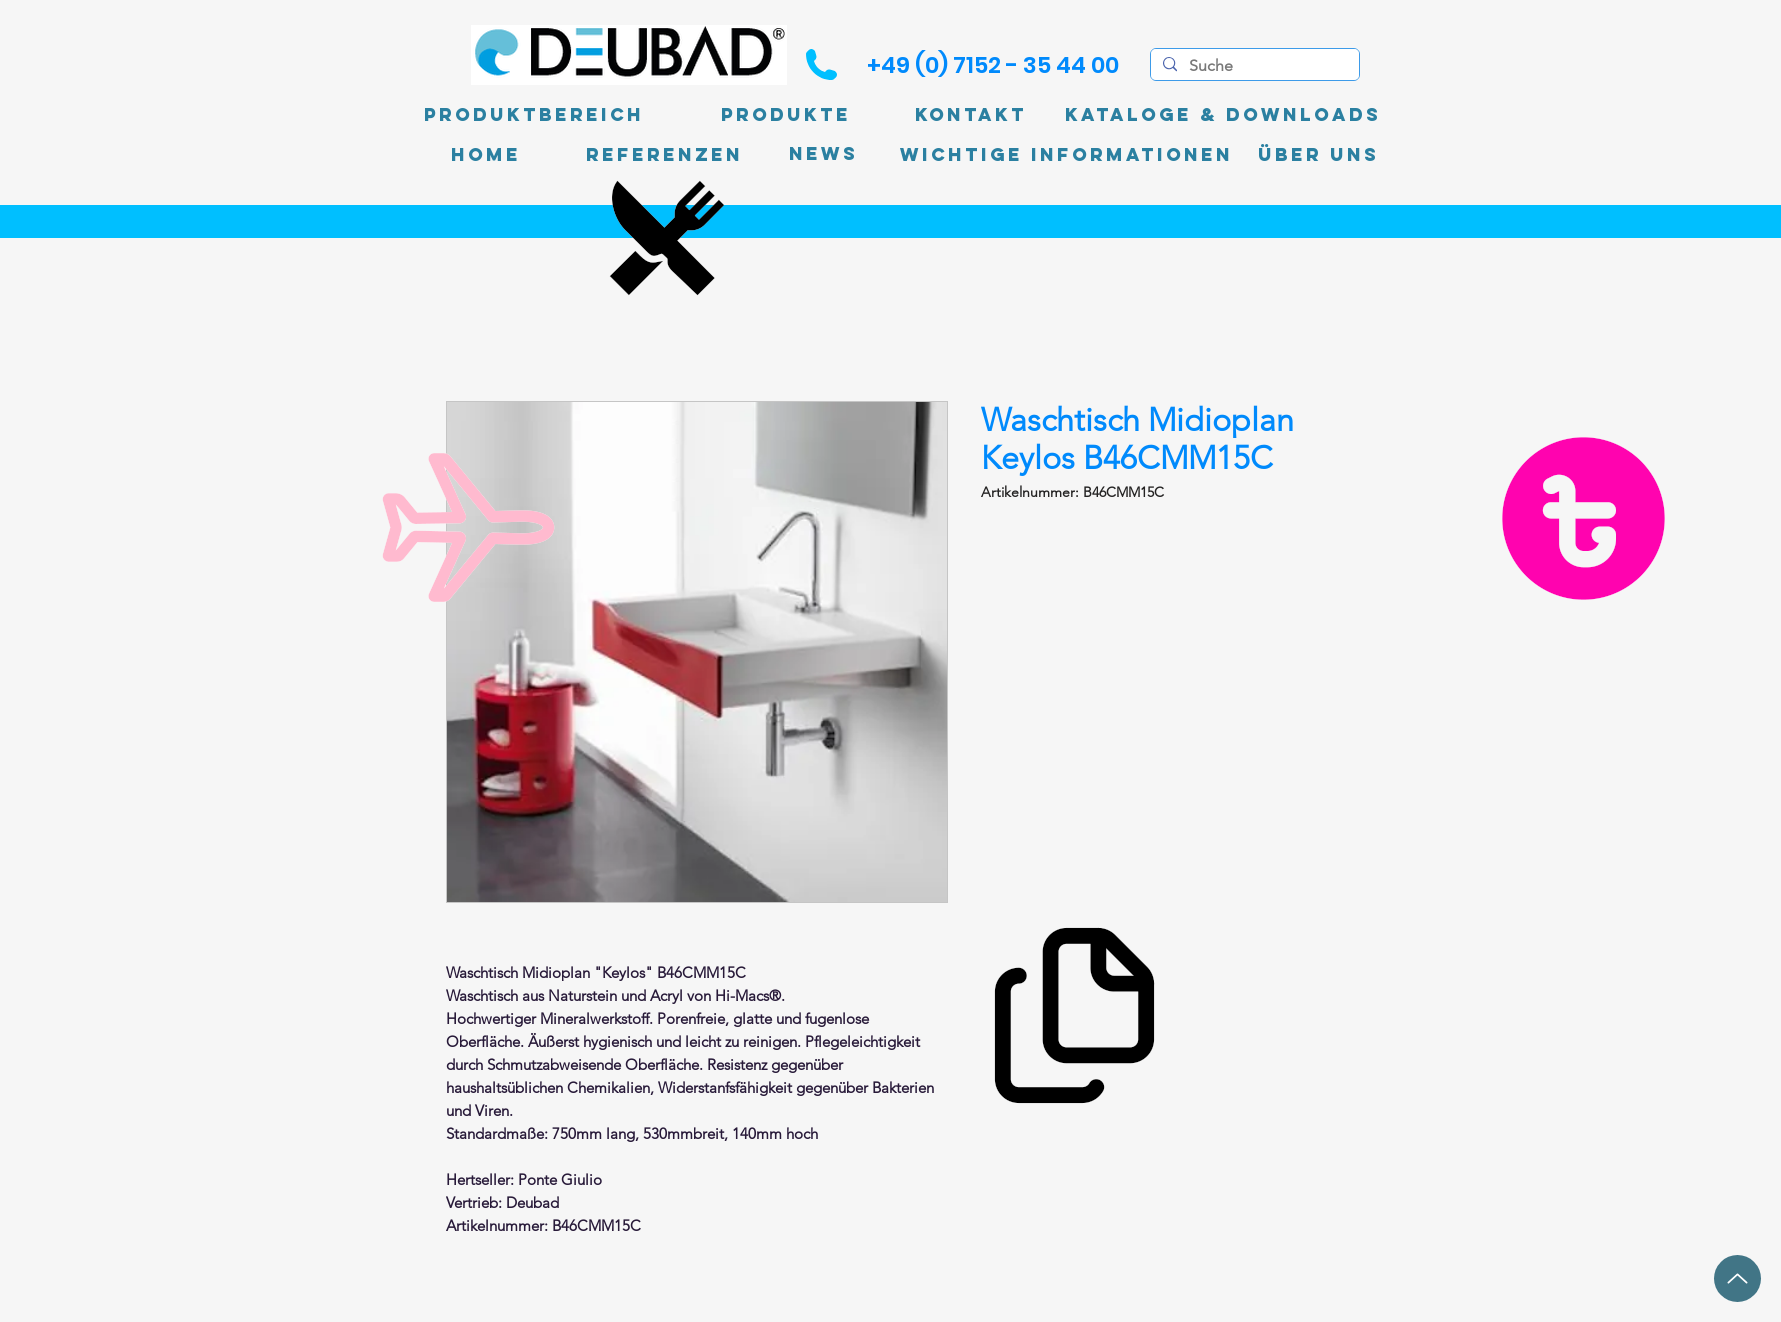 The image size is (1781, 1322). What do you see at coordinates (667, 238) in the screenshot?
I see `find nearby restaurants or dining options` at bounding box center [667, 238].